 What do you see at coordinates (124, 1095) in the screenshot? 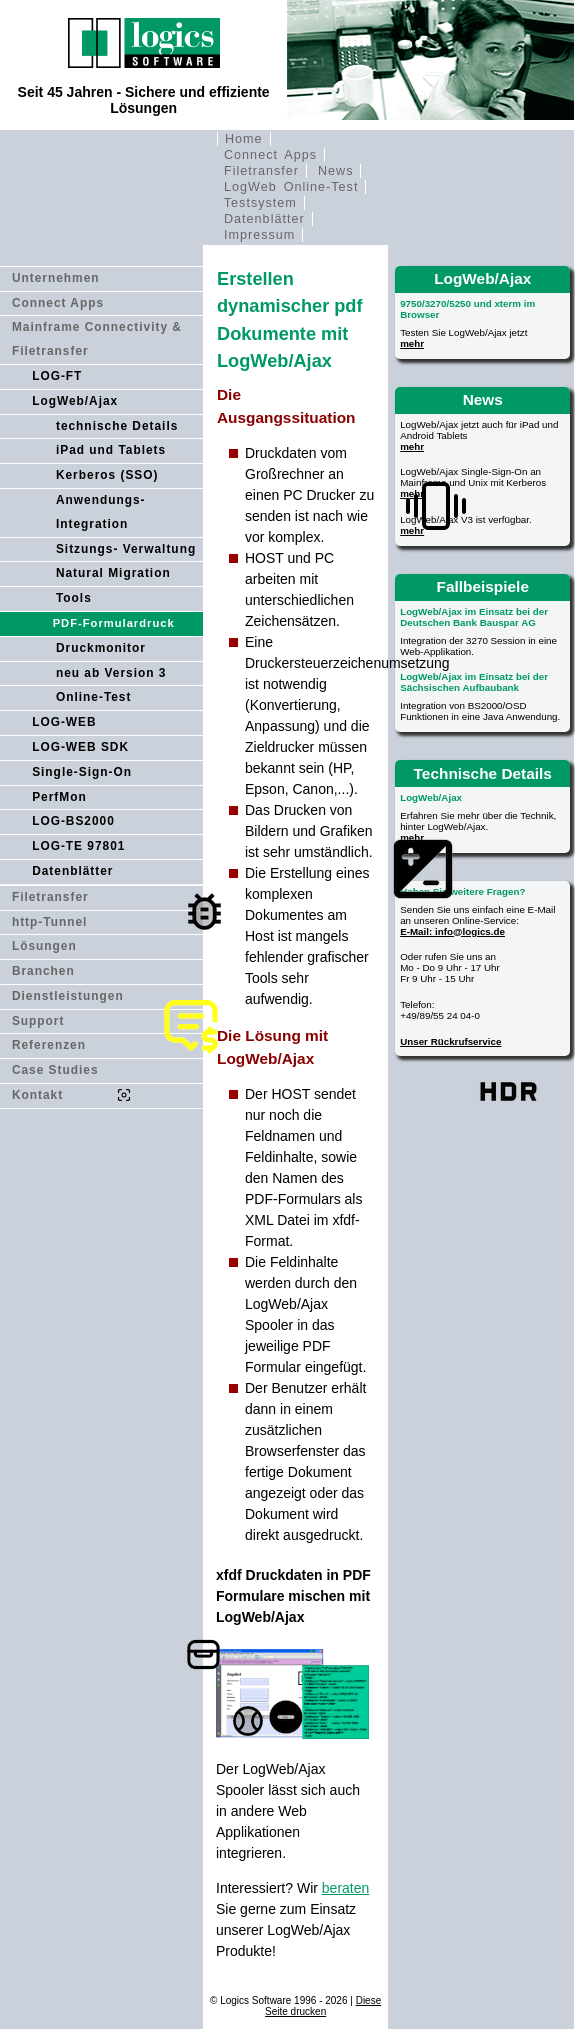
I see `center focus on camera viewfinder` at bounding box center [124, 1095].